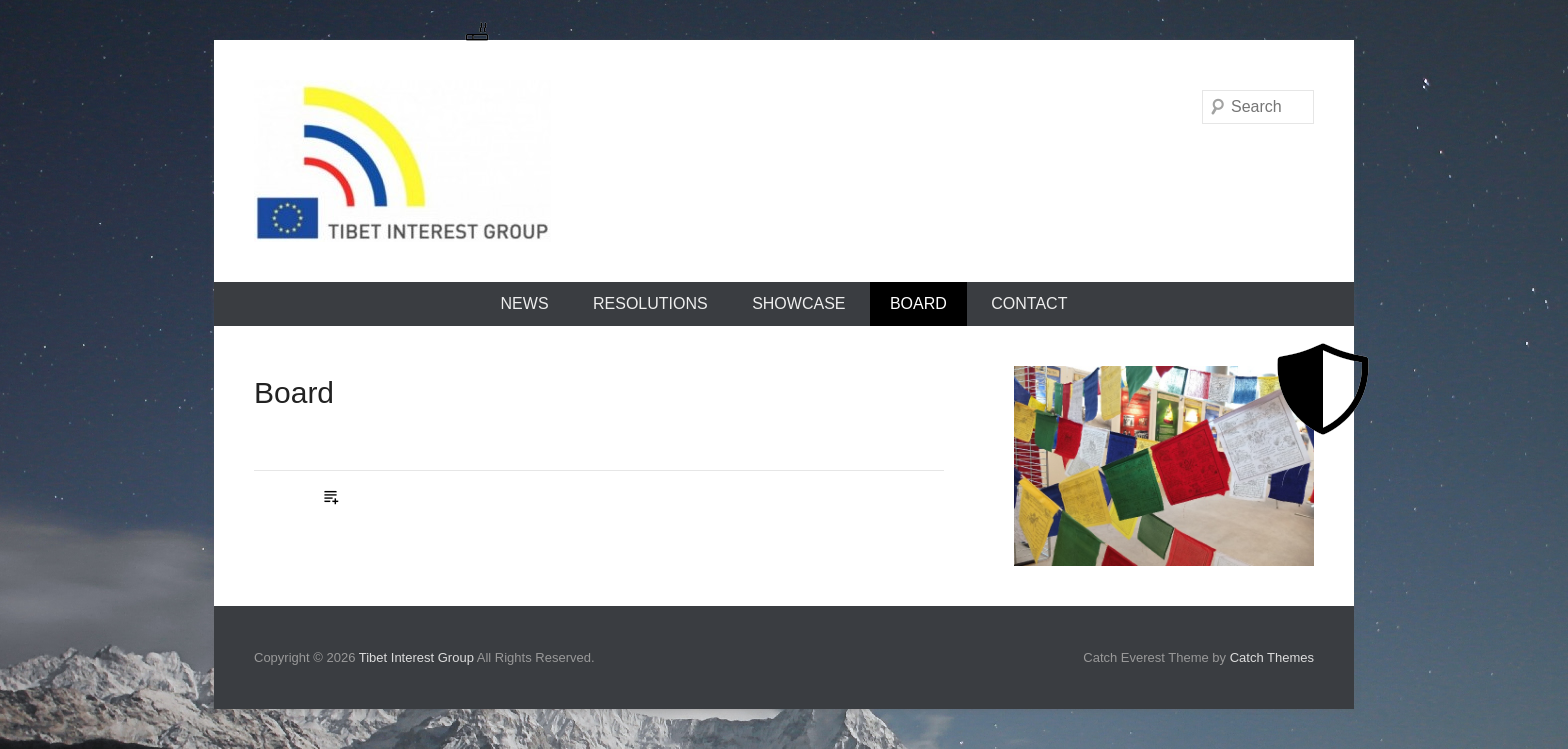 The image size is (1568, 749). I want to click on indicates a designated smoking area, so click(477, 34).